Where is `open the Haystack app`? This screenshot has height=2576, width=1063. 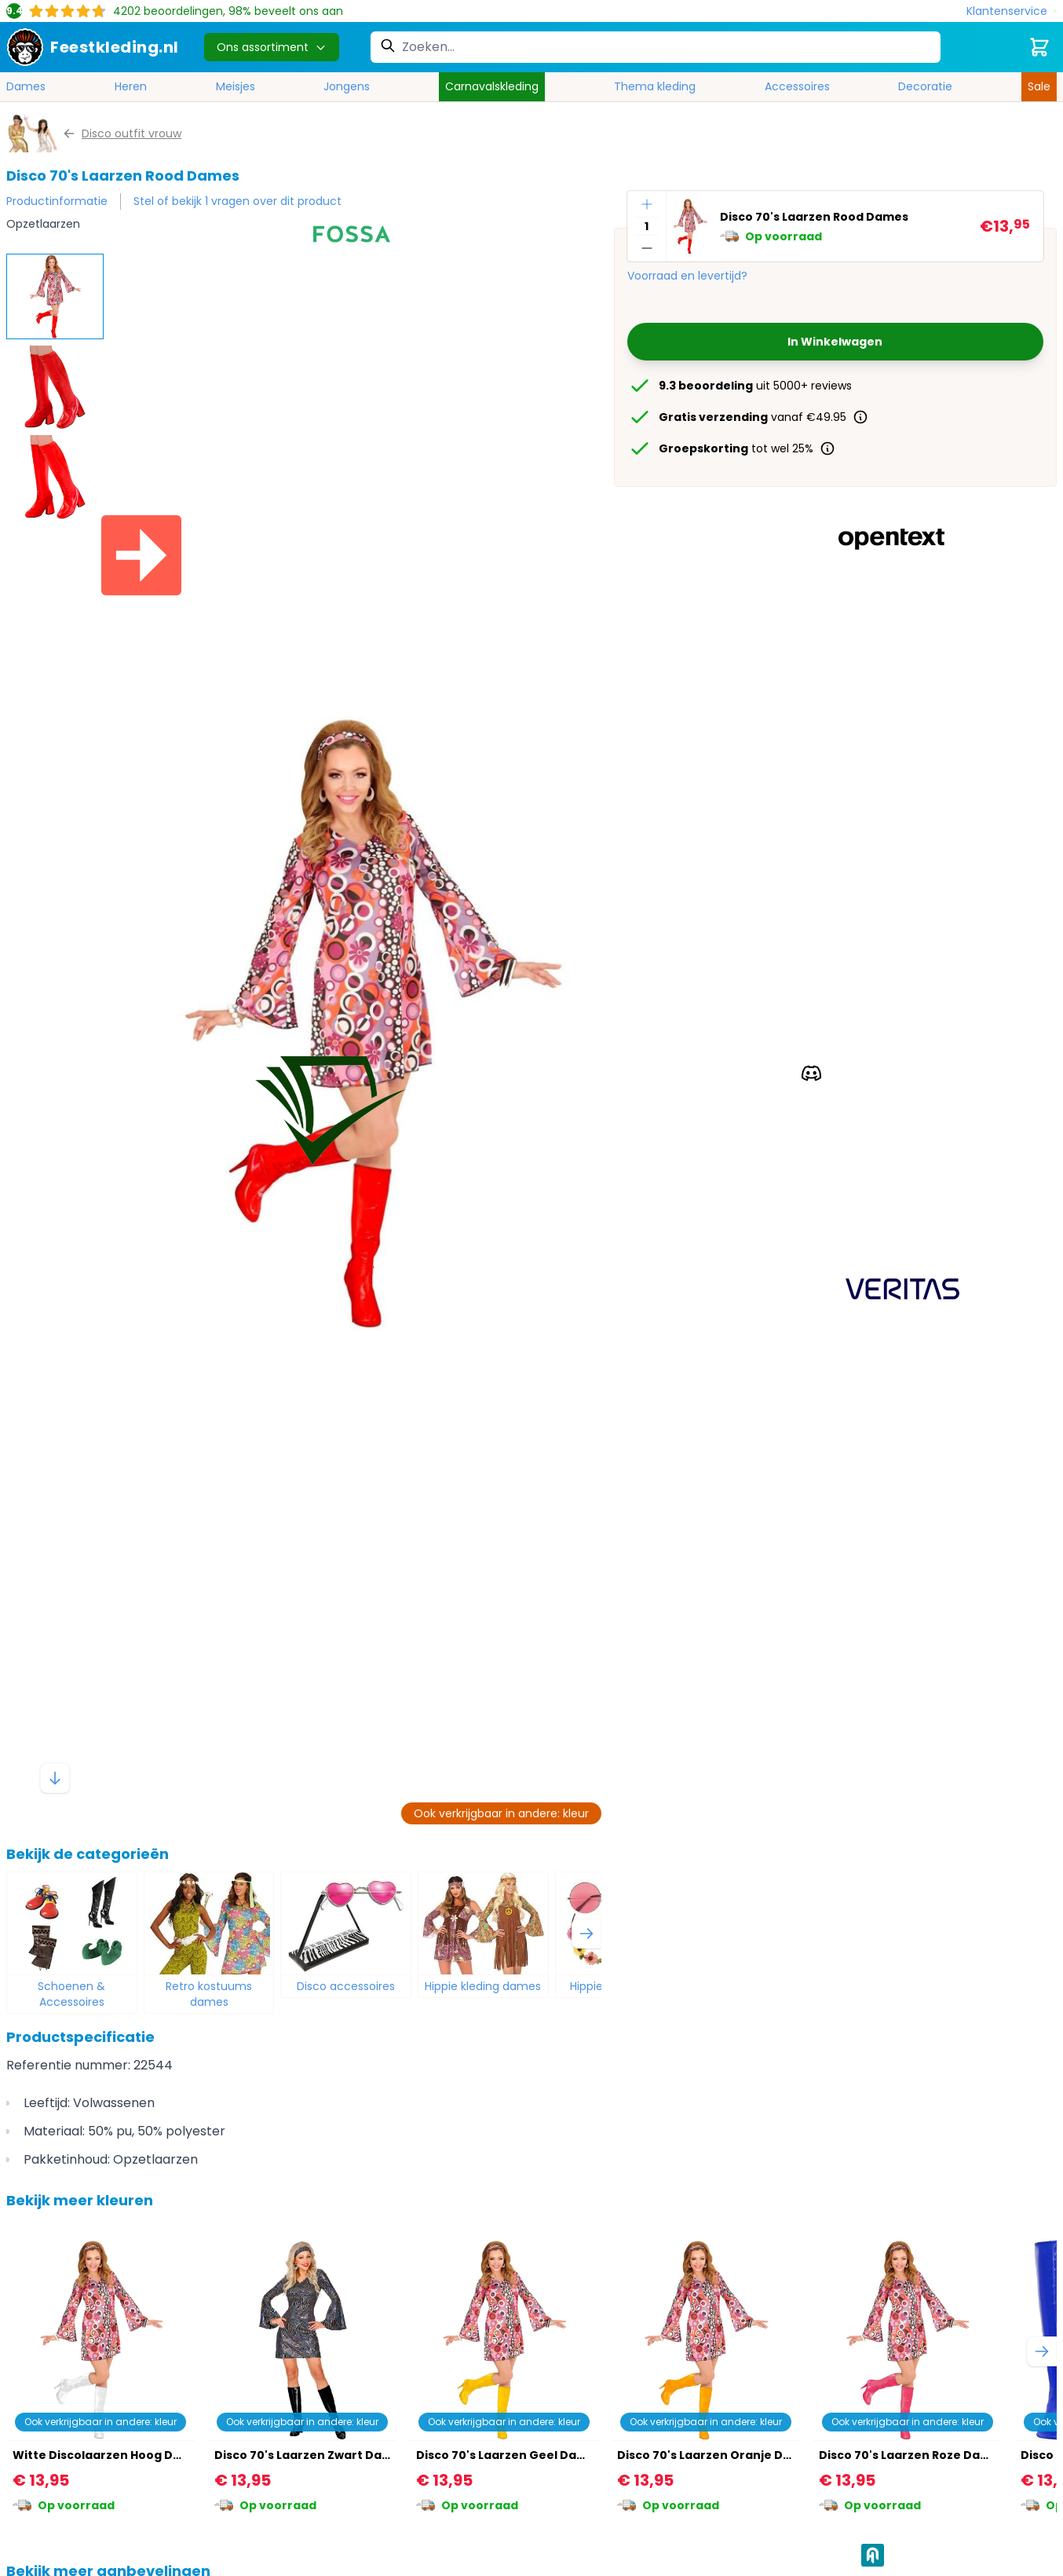
open the Haystack app is located at coordinates (872, 2555).